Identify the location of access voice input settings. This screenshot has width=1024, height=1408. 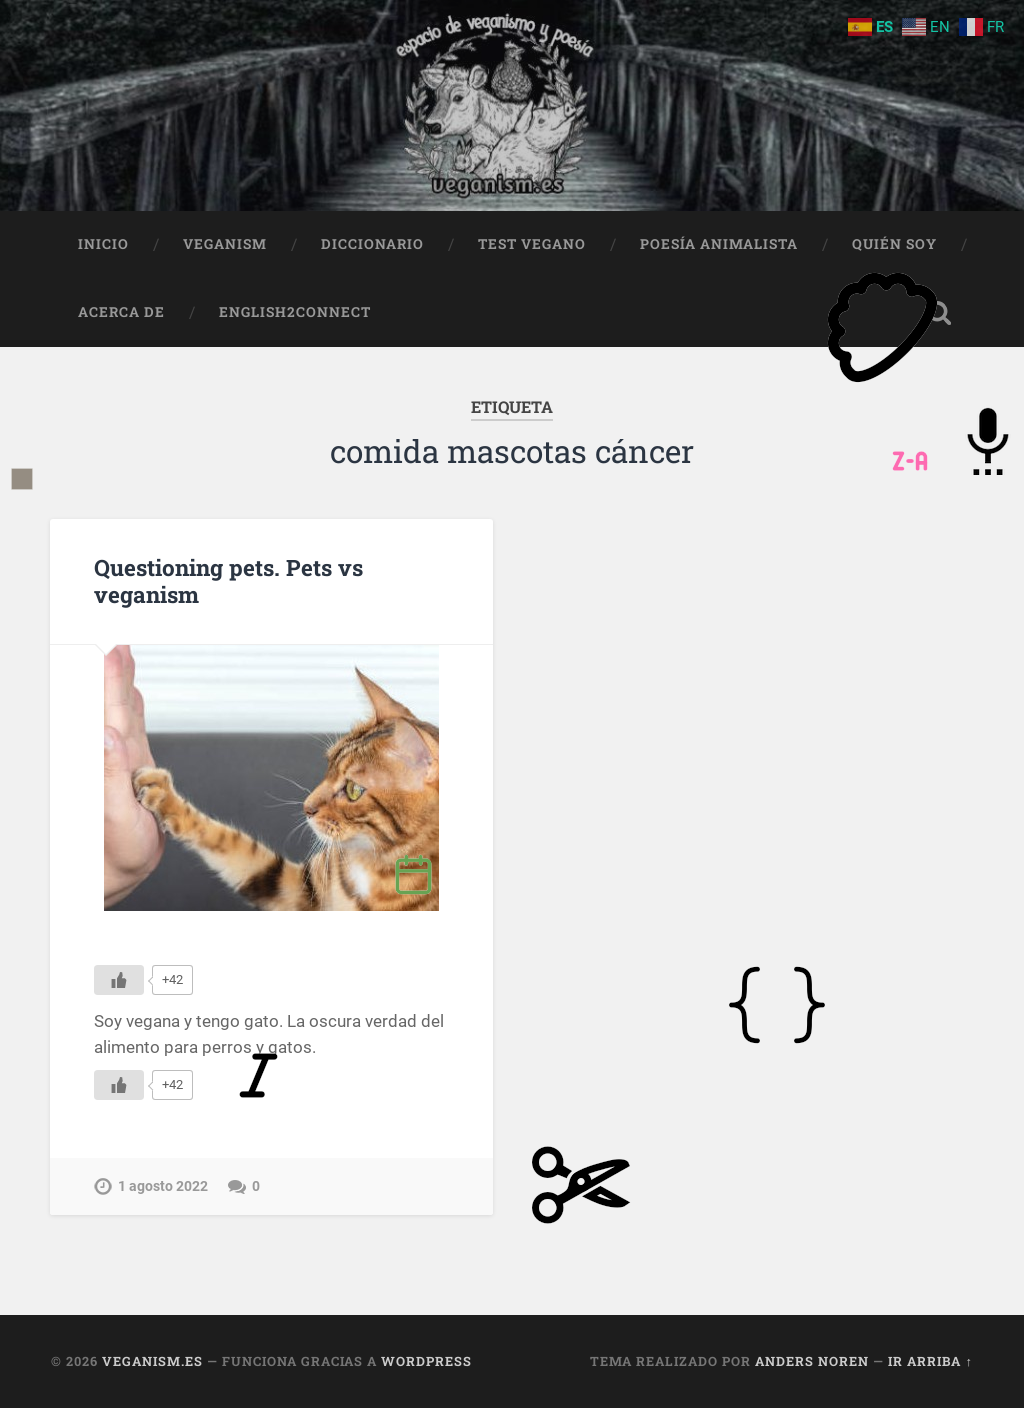
(988, 440).